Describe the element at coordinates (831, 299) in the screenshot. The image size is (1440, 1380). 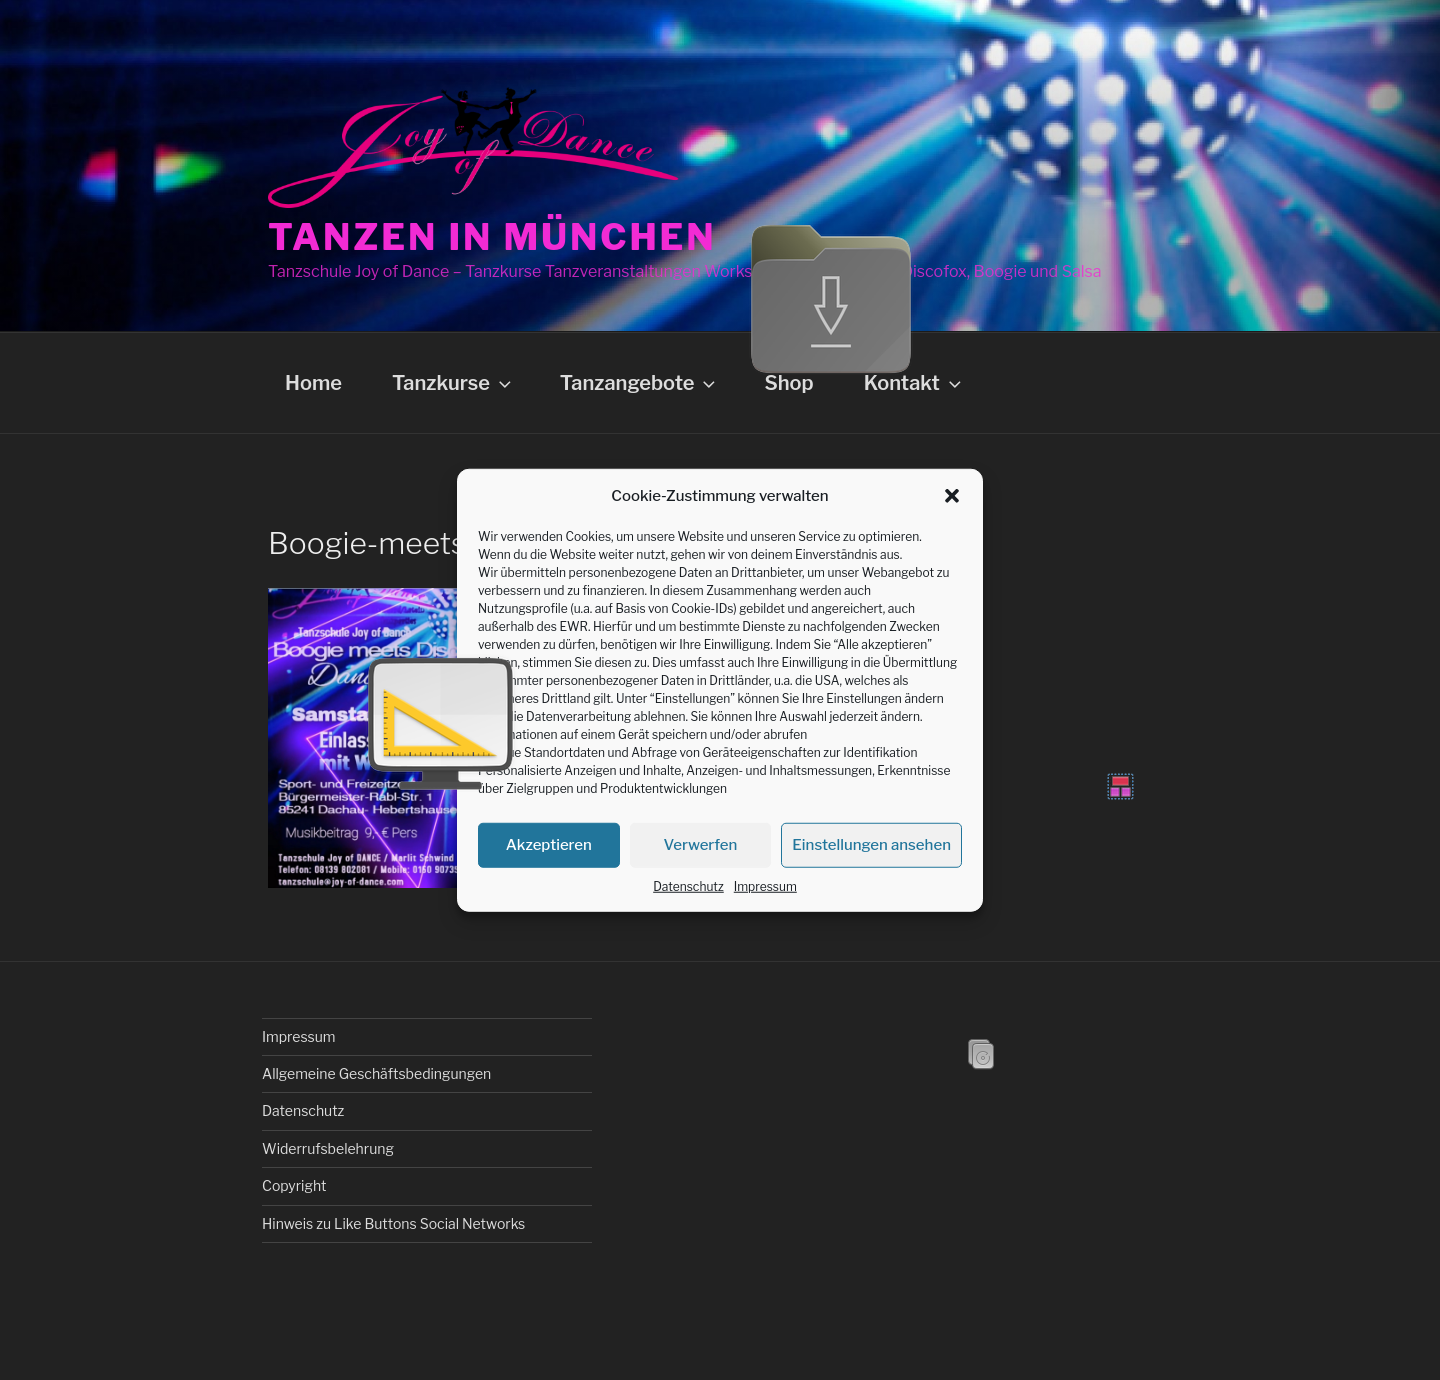
I see `open your downloads folder` at that location.